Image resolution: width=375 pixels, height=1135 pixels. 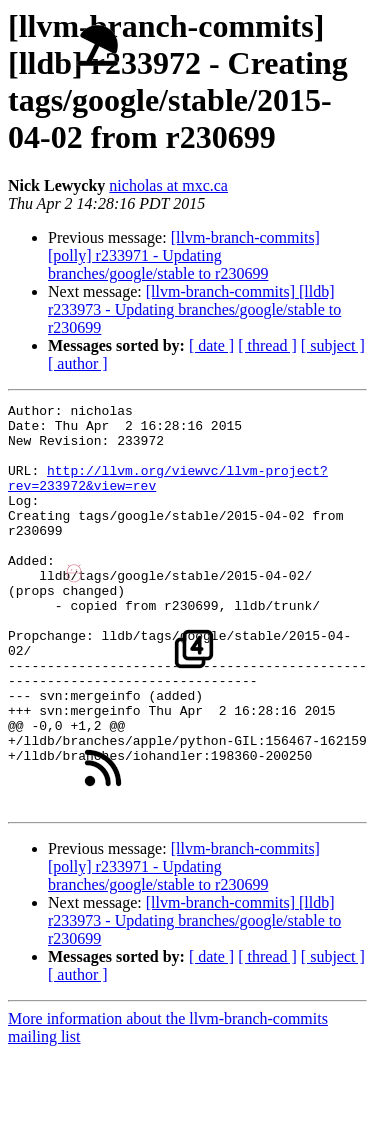 I want to click on android device or system settings, so click(x=74, y=573).